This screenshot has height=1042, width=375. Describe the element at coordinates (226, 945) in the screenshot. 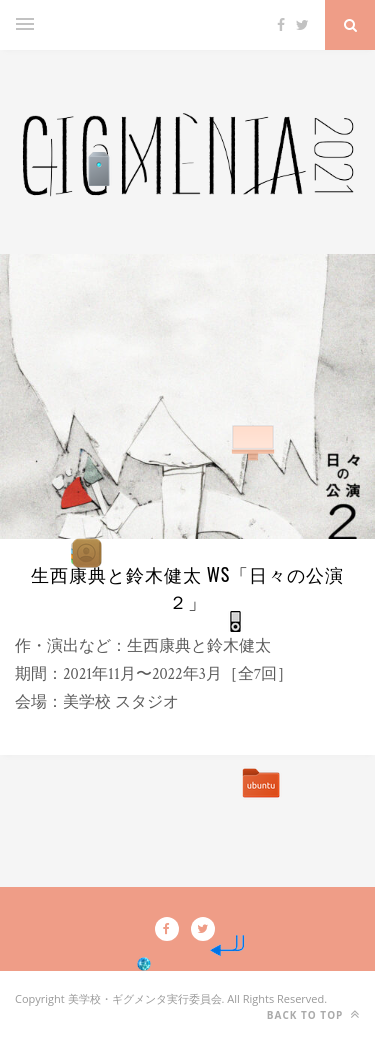

I see `reply to all recipients of an email` at that location.